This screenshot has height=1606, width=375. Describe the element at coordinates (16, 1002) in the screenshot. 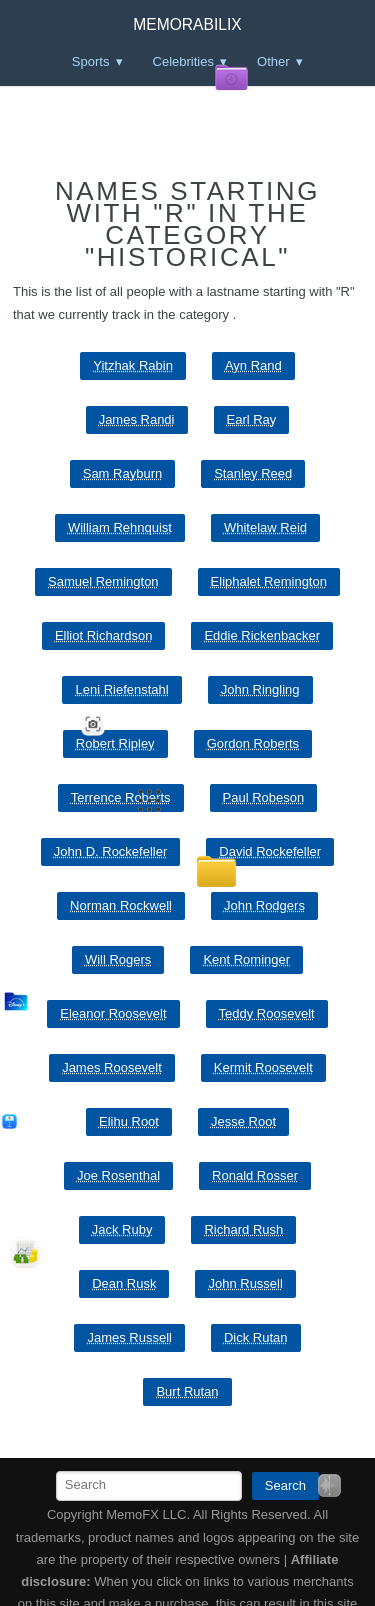

I see `open disney+ media folder` at that location.